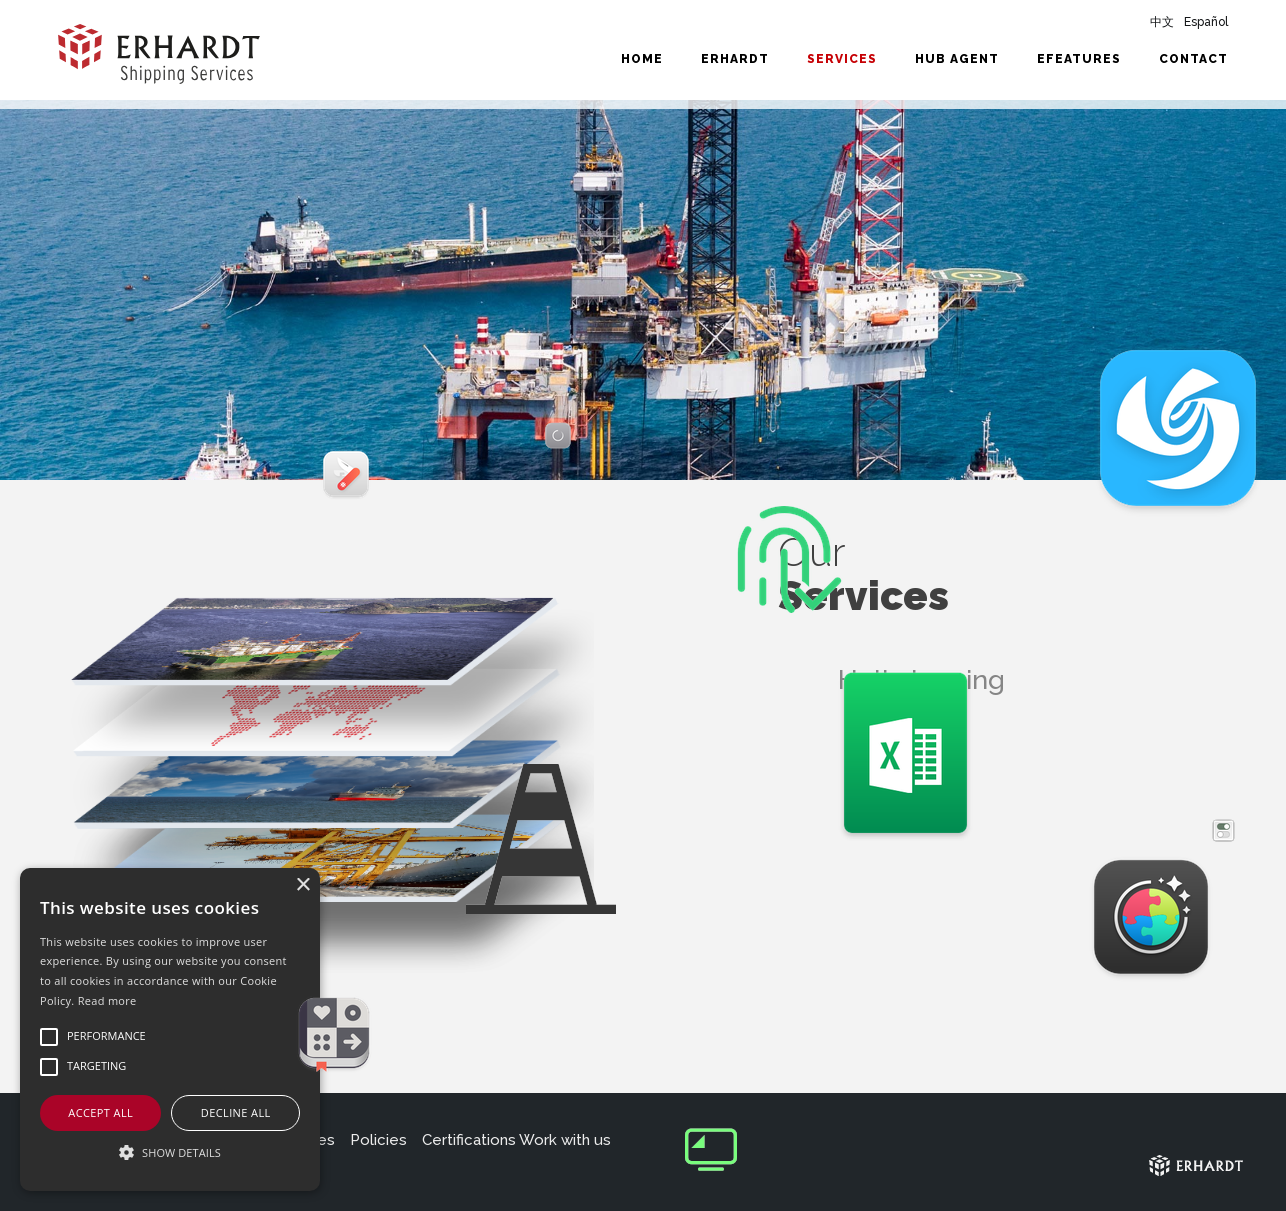 Image resolution: width=1286 pixels, height=1211 pixels. Describe the element at coordinates (711, 1148) in the screenshot. I see `change desktop wallpaper settings` at that location.